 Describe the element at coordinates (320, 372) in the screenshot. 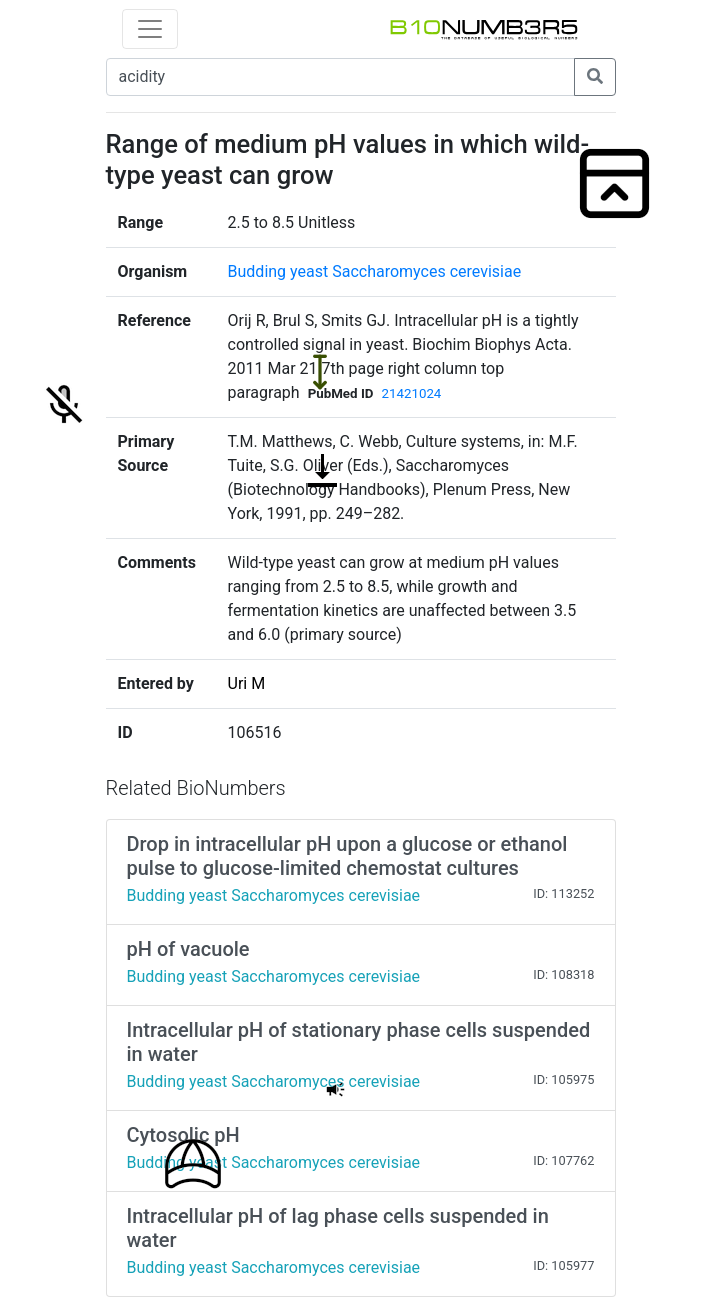

I see `download to bottom or end of list` at that location.